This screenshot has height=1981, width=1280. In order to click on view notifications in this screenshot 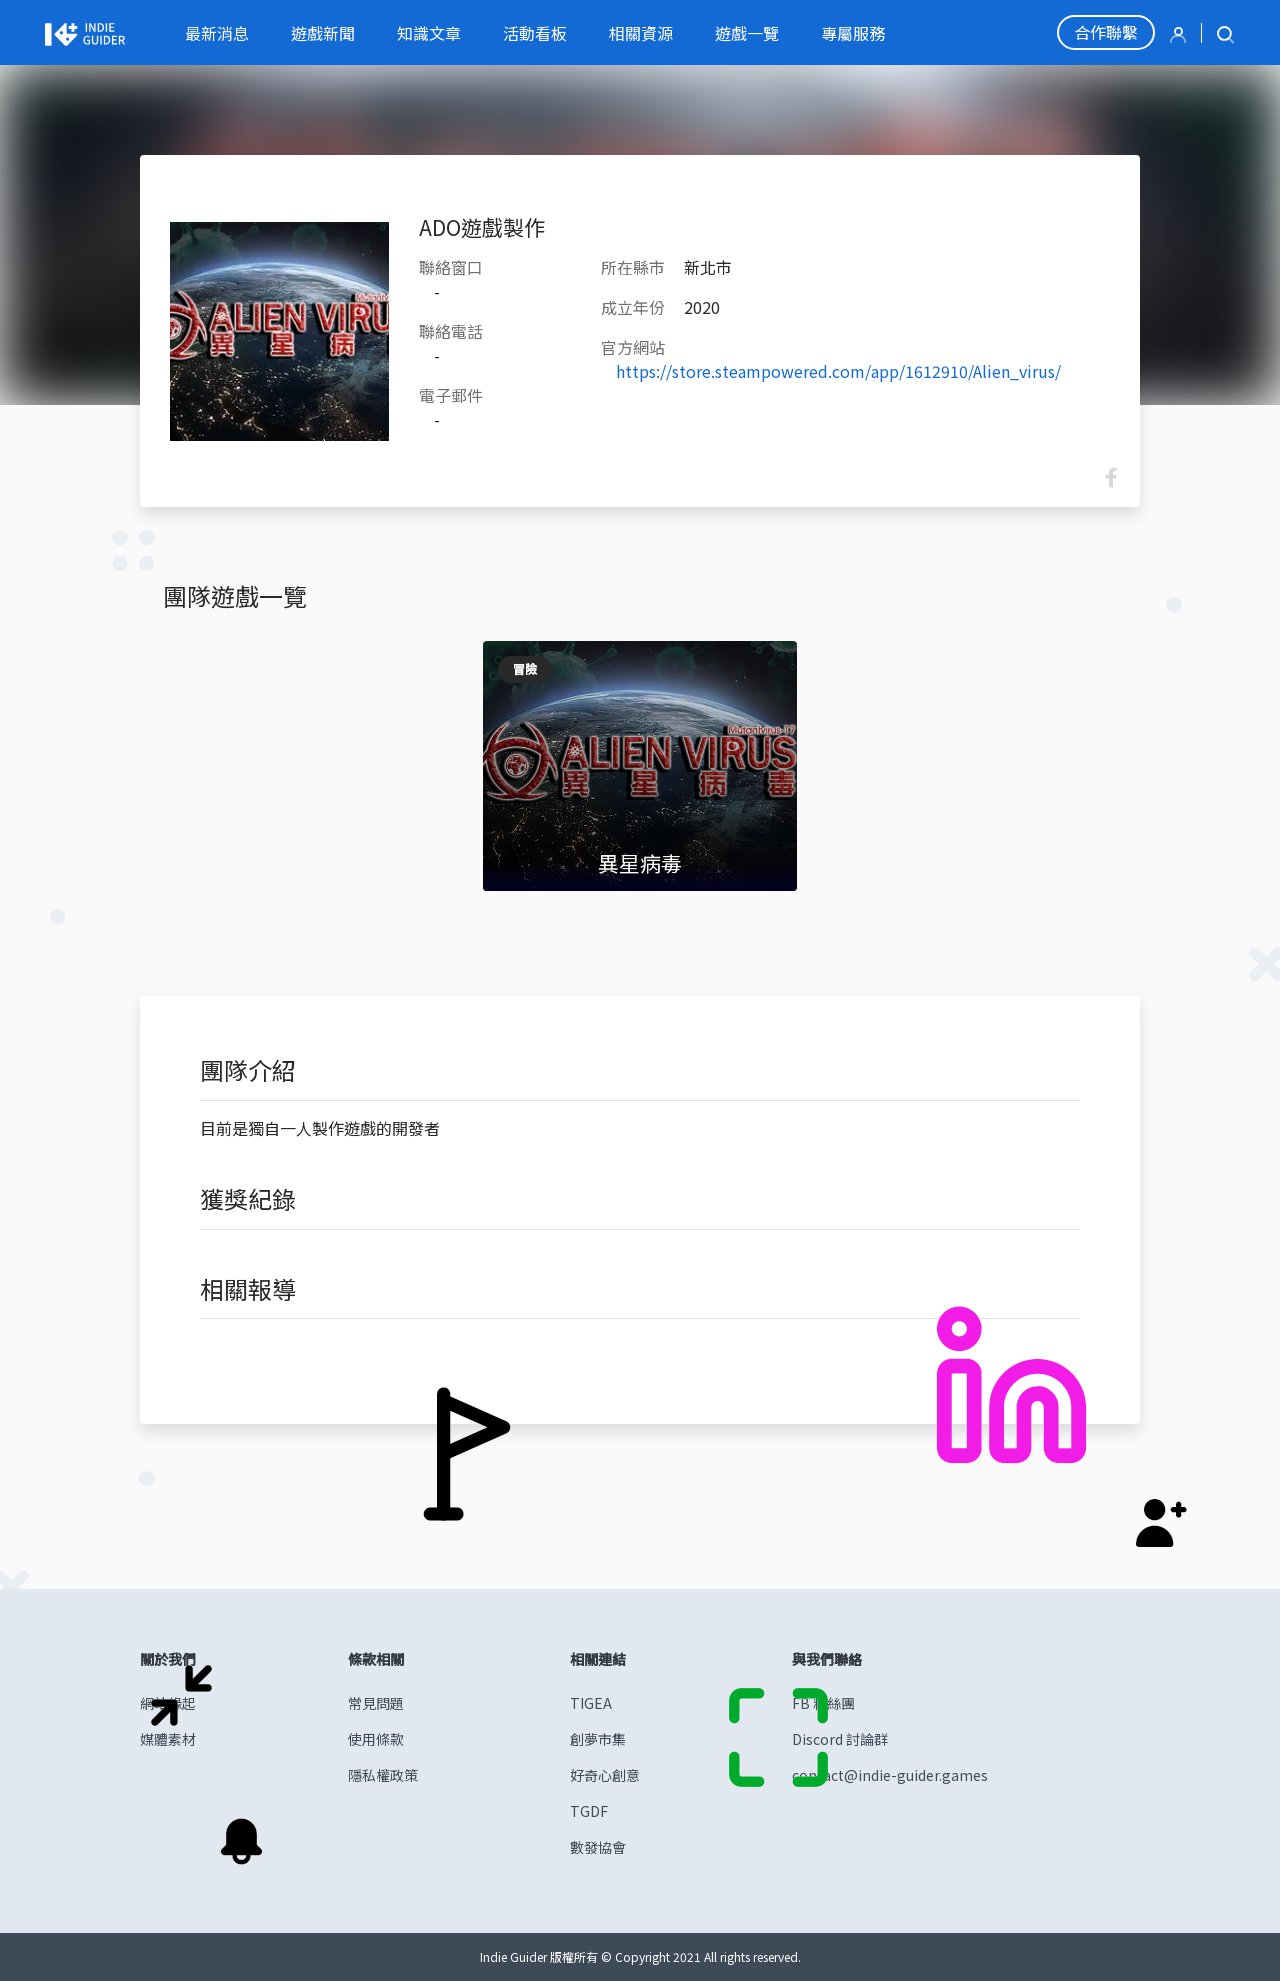, I will do `click(241, 1841)`.